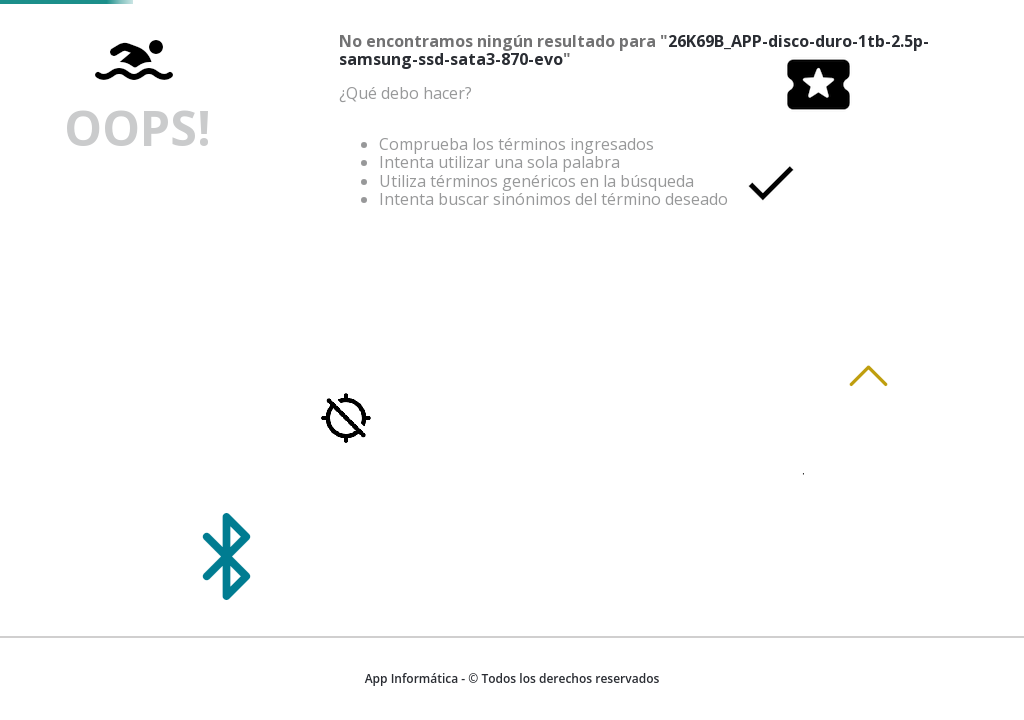 This screenshot has height=720, width=1024. What do you see at coordinates (346, 418) in the screenshot?
I see `GPS or location services are disabled` at bounding box center [346, 418].